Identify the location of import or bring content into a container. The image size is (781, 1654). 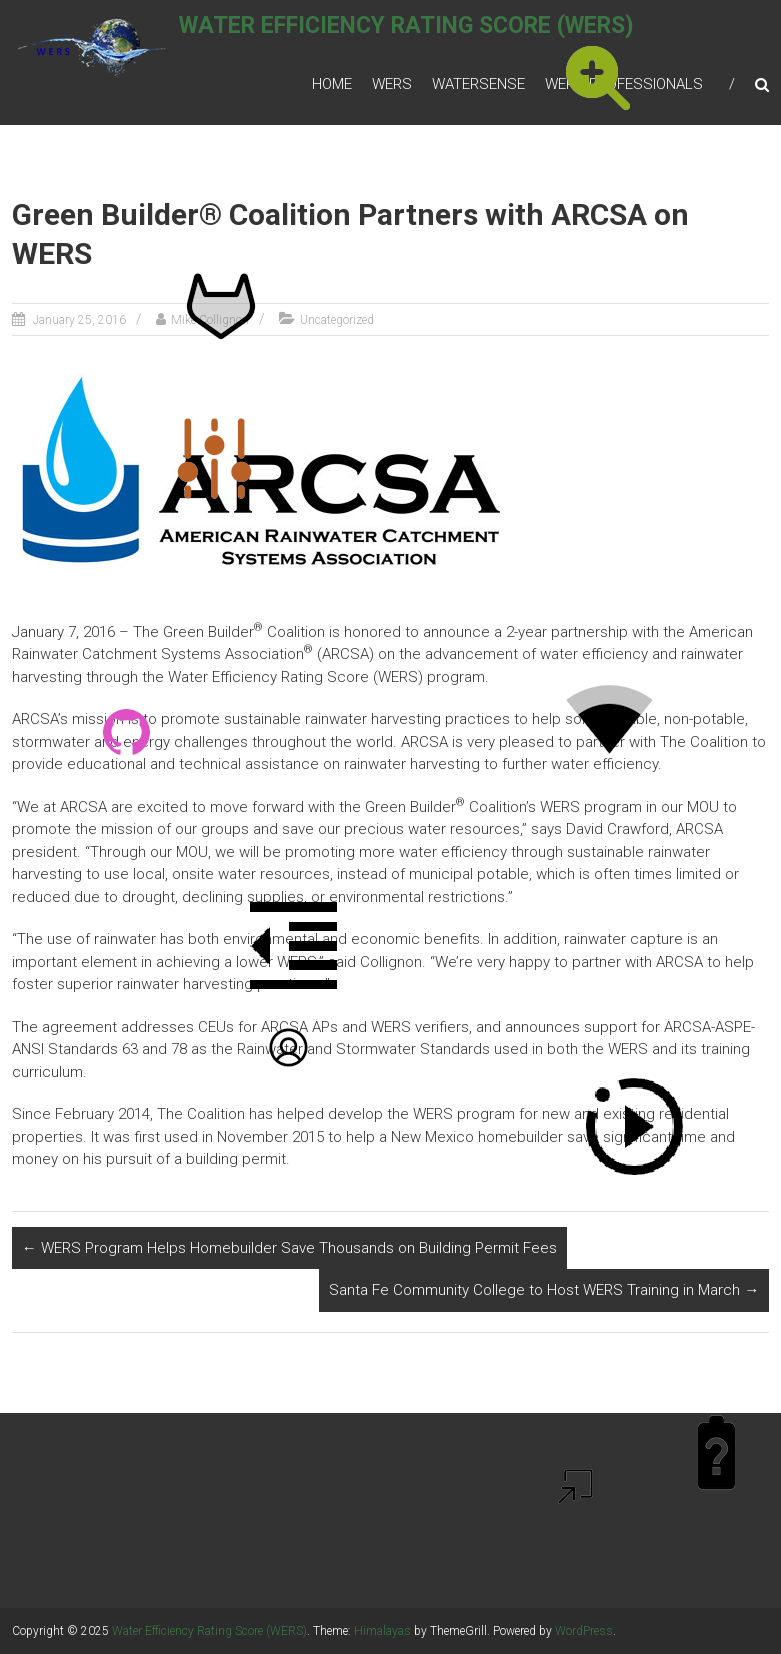
(575, 1486).